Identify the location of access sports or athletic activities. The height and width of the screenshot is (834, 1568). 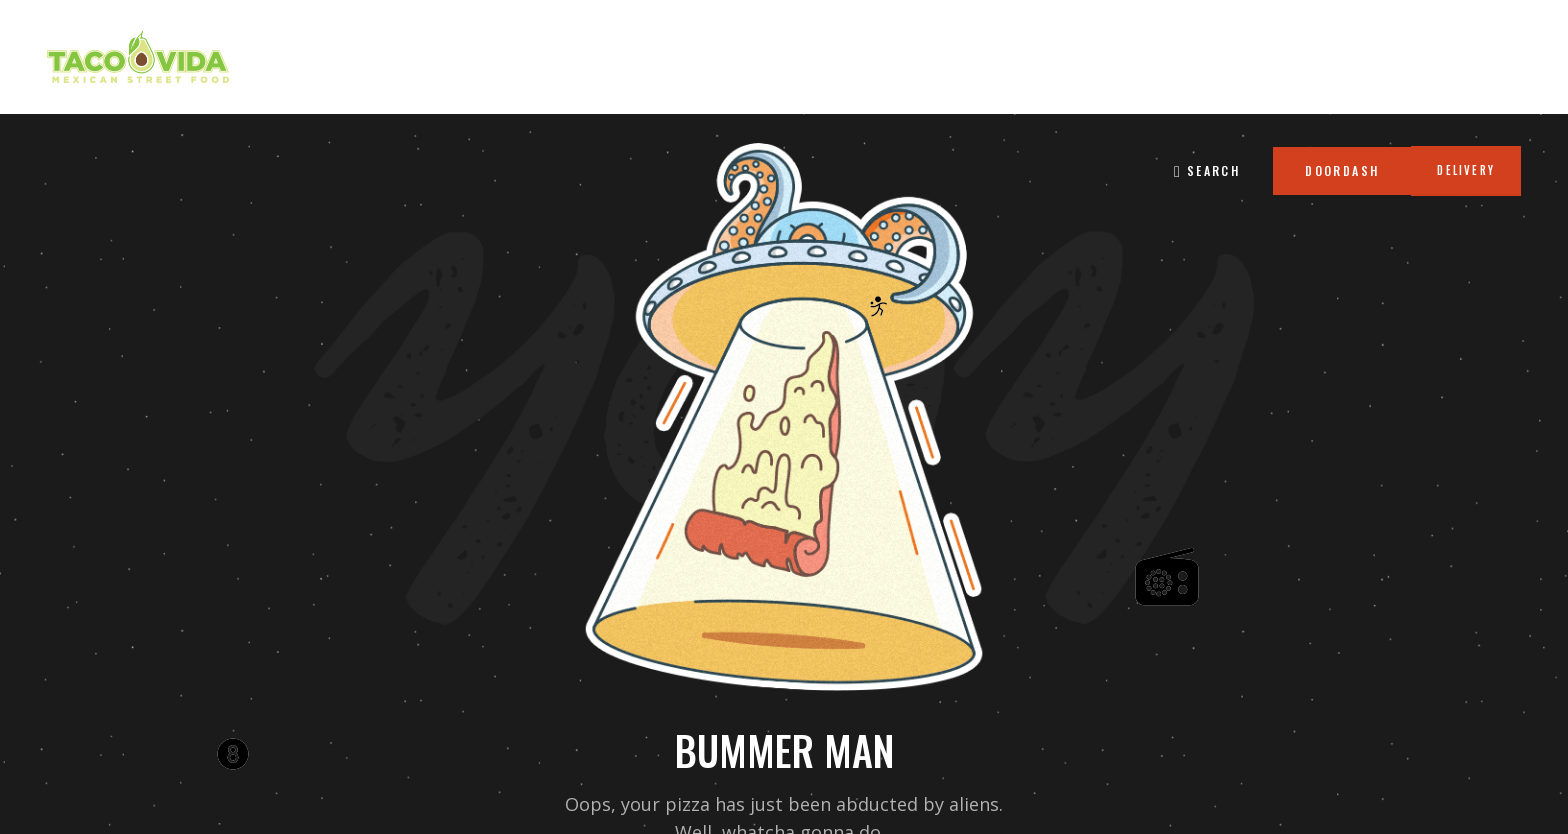
(878, 306).